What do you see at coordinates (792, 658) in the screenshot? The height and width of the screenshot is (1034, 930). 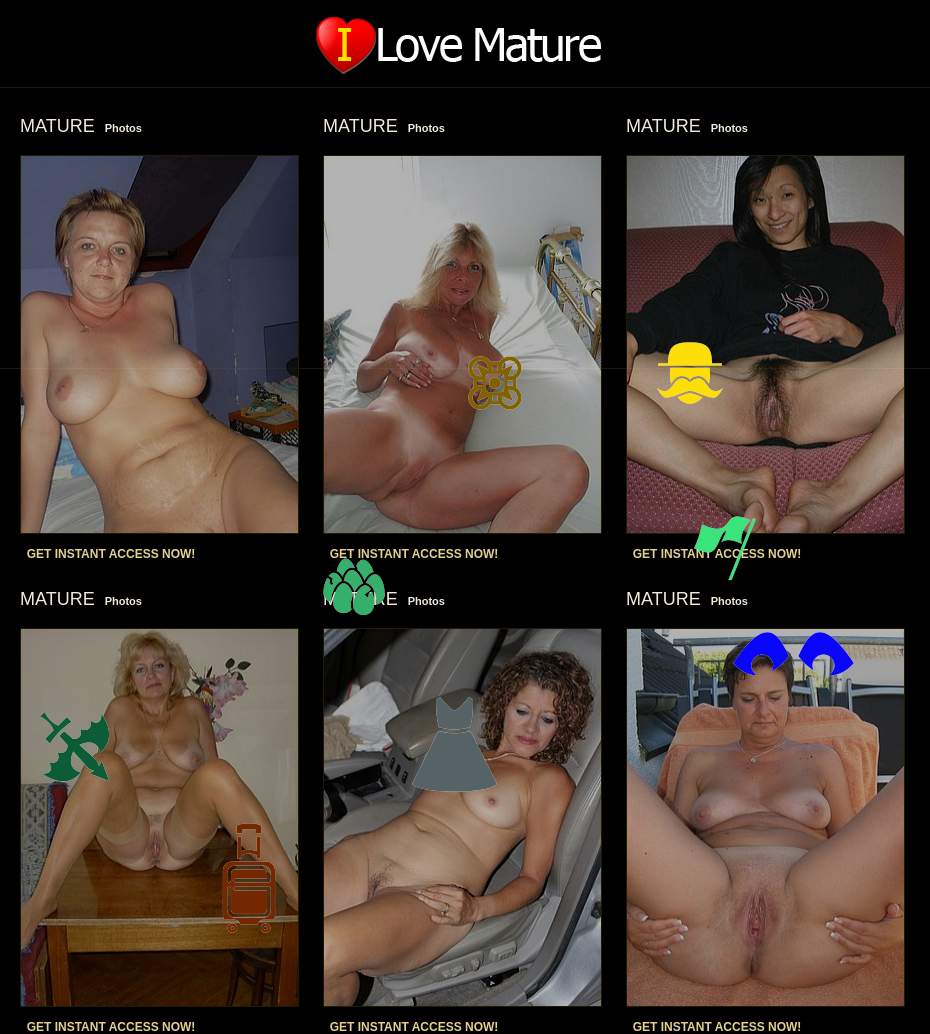 I see `indicates a worried or anxious state` at bounding box center [792, 658].